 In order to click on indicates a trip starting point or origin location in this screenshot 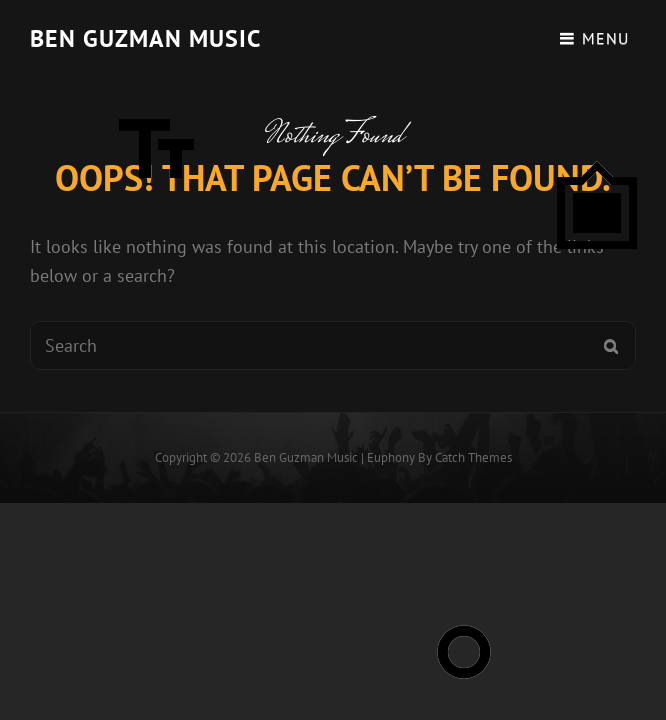, I will do `click(464, 652)`.